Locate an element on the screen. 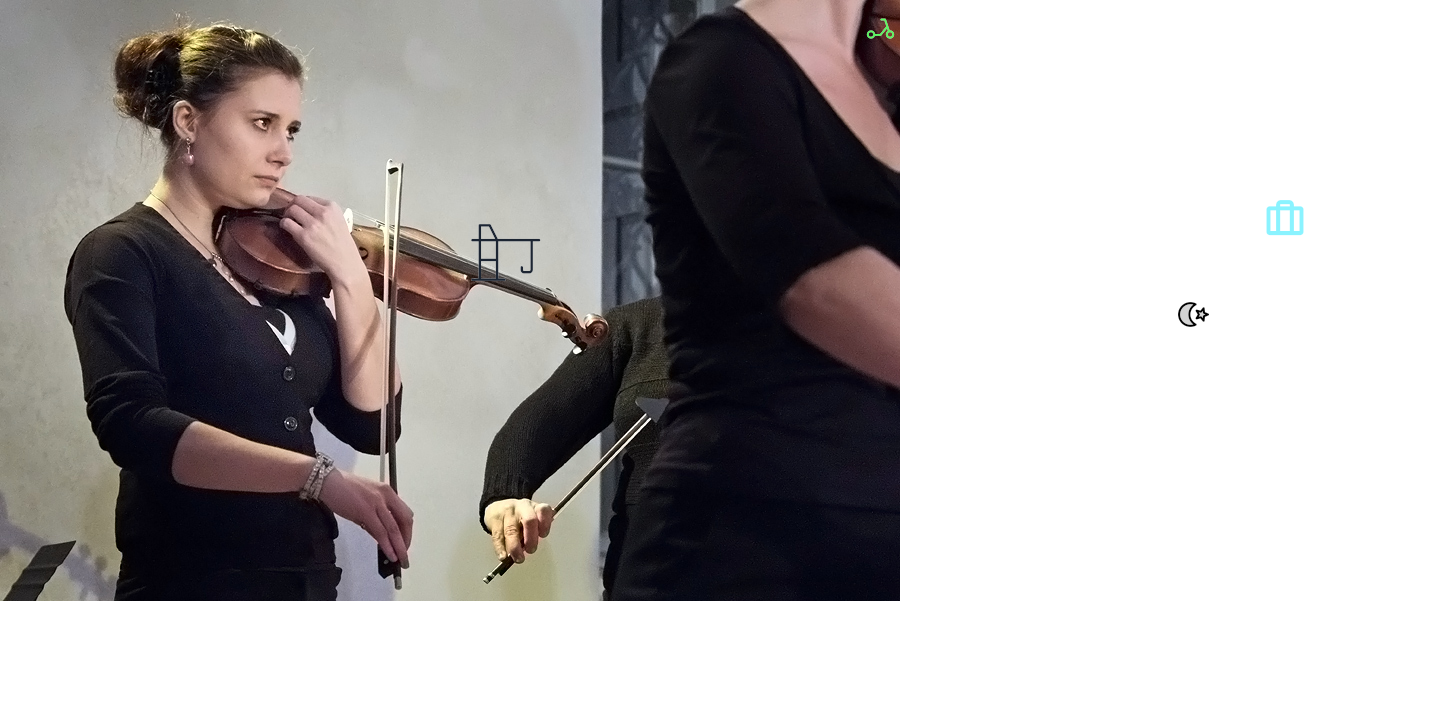  access travel or trip planning features is located at coordinates (1285, 220).